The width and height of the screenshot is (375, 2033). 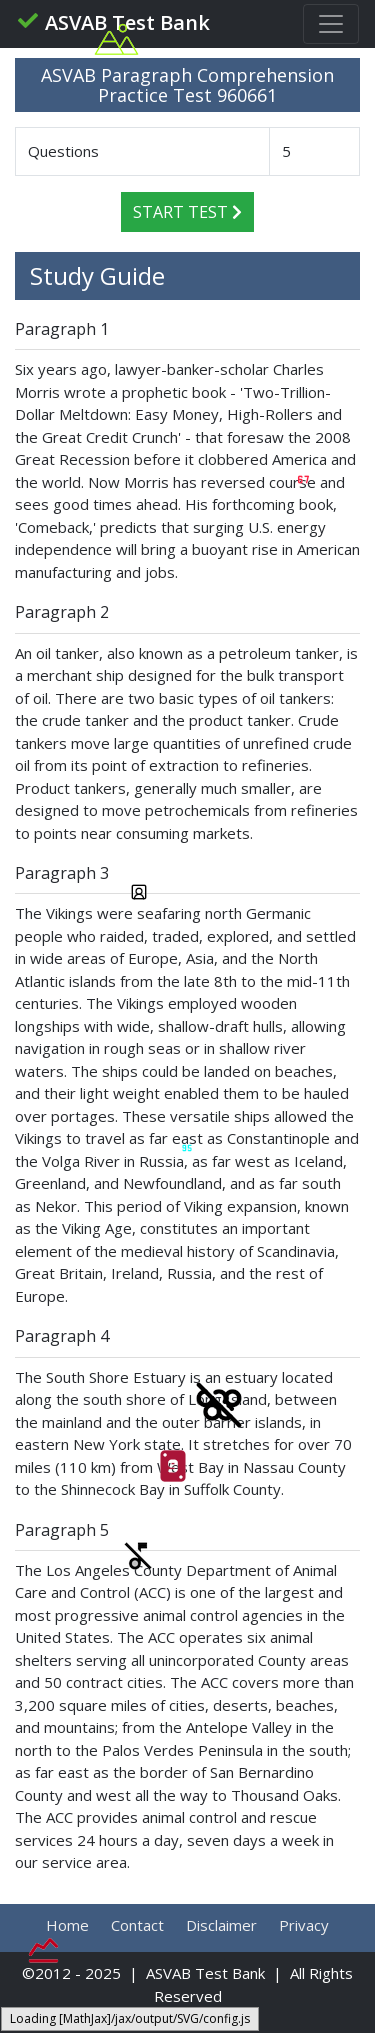 What do you see at coordinates (139, 892) in the screenshot?
I see `view user profile` at bounding box center [139, 892].